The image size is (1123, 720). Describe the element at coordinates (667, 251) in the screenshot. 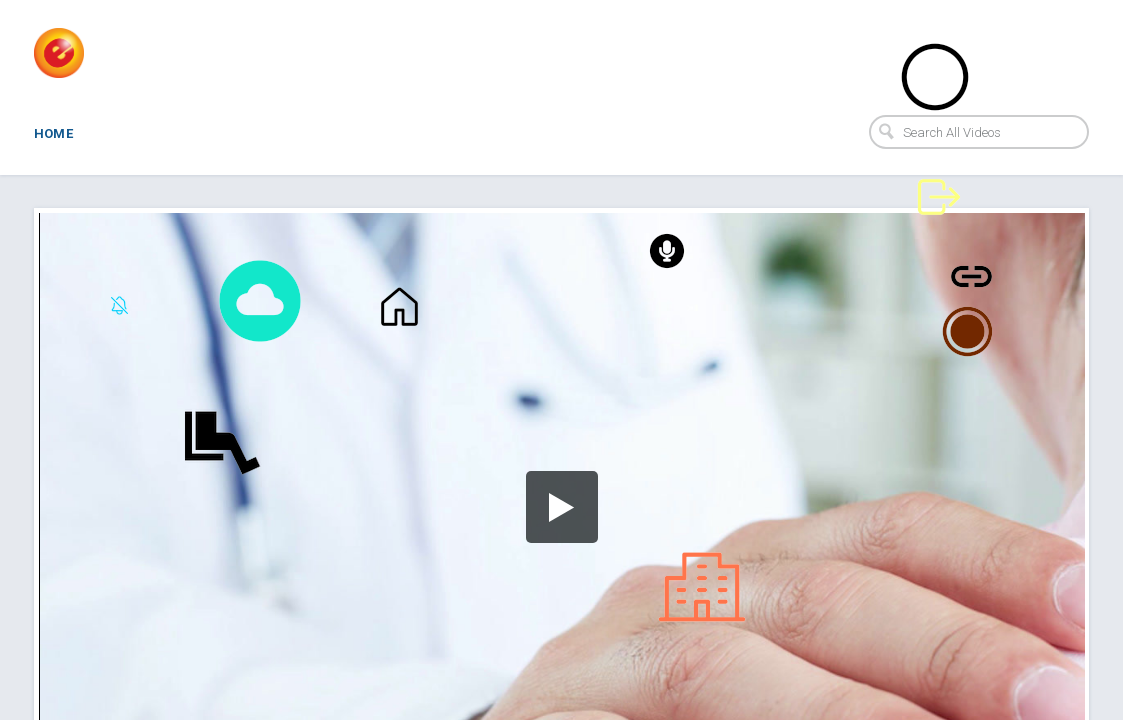

I see `tap to start voice recording` at that location.